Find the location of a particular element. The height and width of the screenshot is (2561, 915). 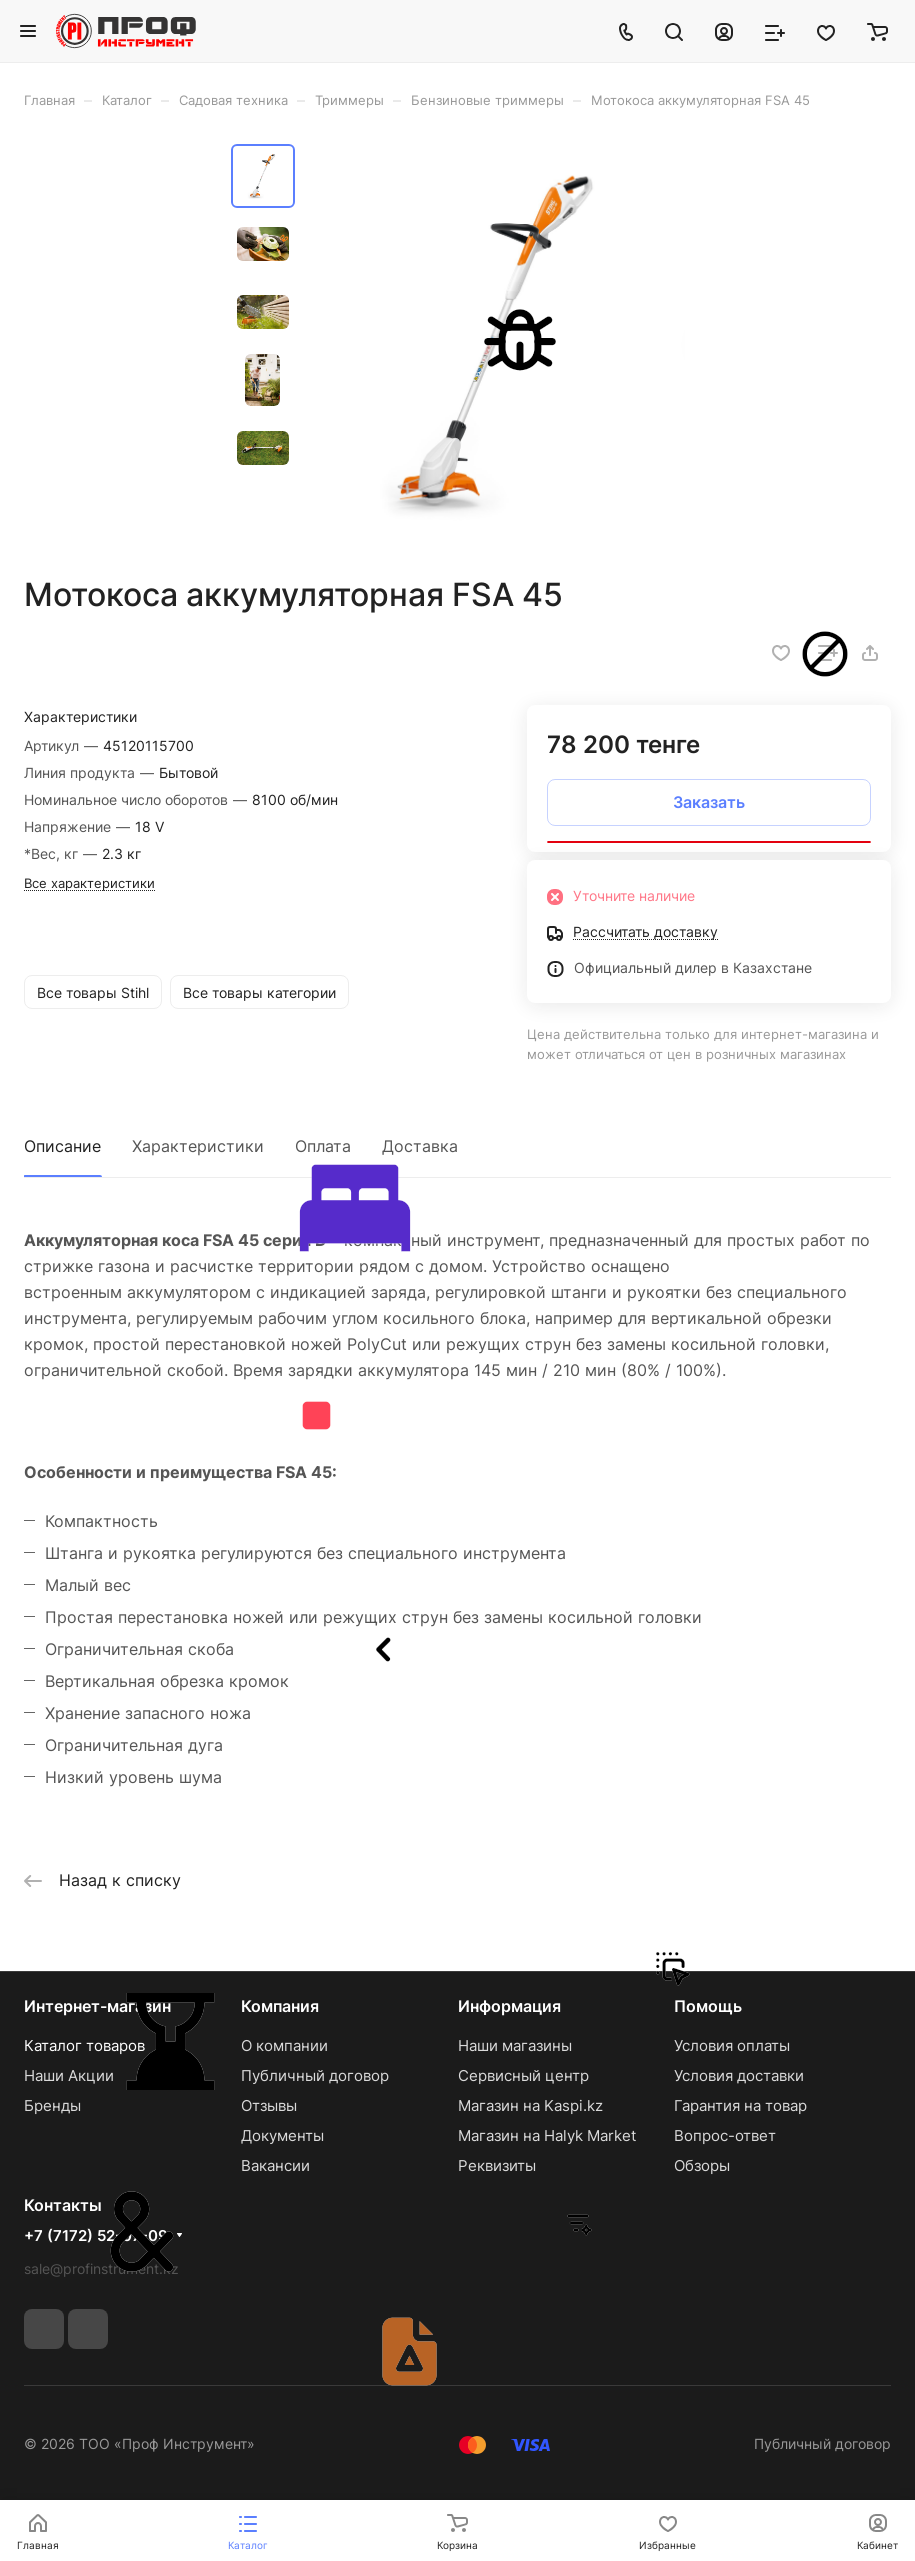

indicates loading or processing in progress is located at coordinates (170, 2041).